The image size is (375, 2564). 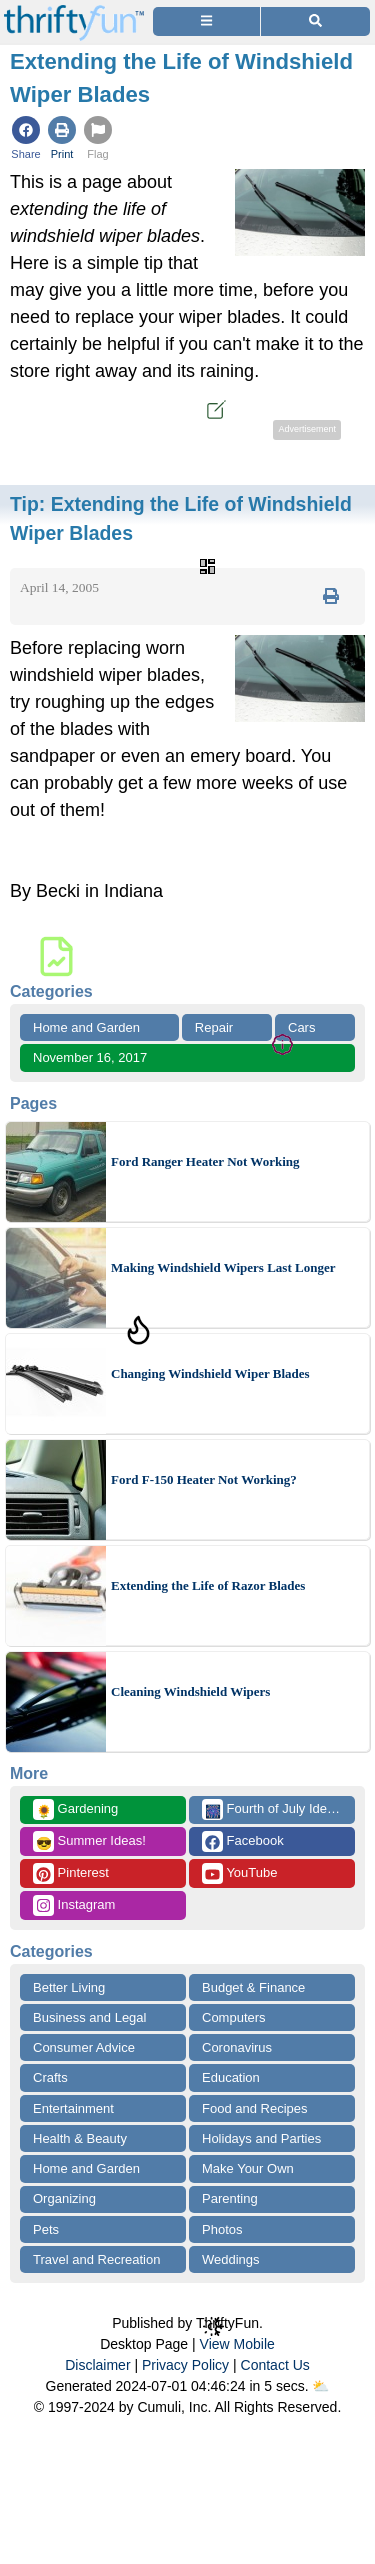 What do you see at coordinates (282, 1044) in the screenshot?
I see `view information or details` at bounding box center [282, 1044].